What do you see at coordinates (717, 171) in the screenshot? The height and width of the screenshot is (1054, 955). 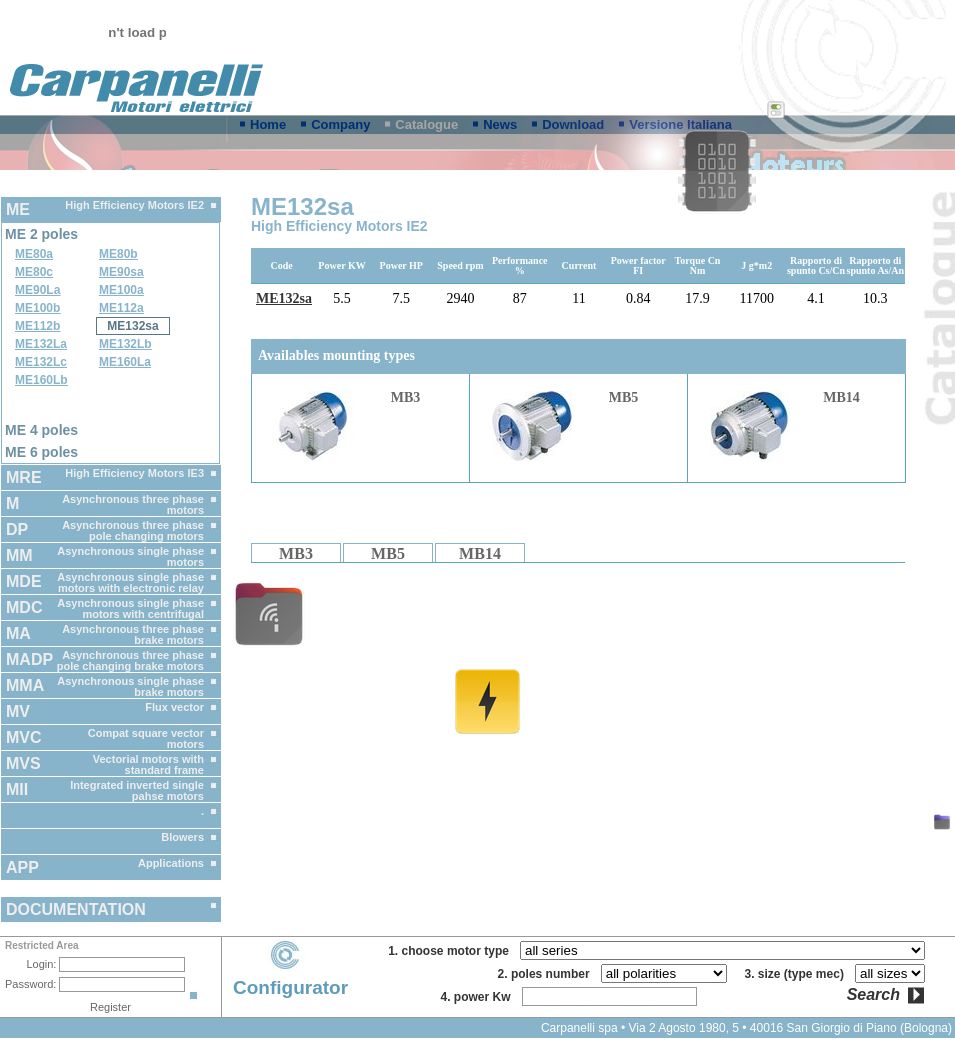 I see `firmware file type indicator` at bounding box center [717, 171].